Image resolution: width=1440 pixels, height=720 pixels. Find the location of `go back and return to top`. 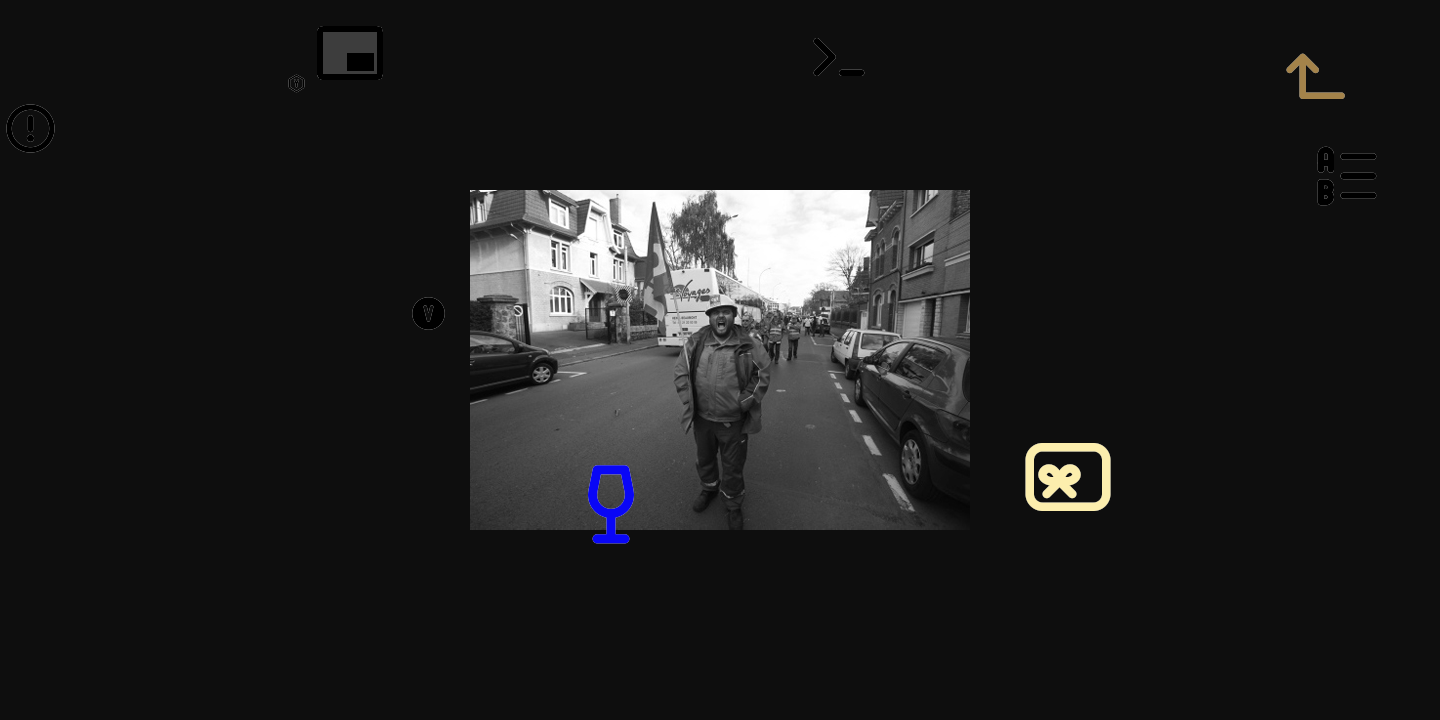

go back and return to top is located at coordinates (1313, 78).